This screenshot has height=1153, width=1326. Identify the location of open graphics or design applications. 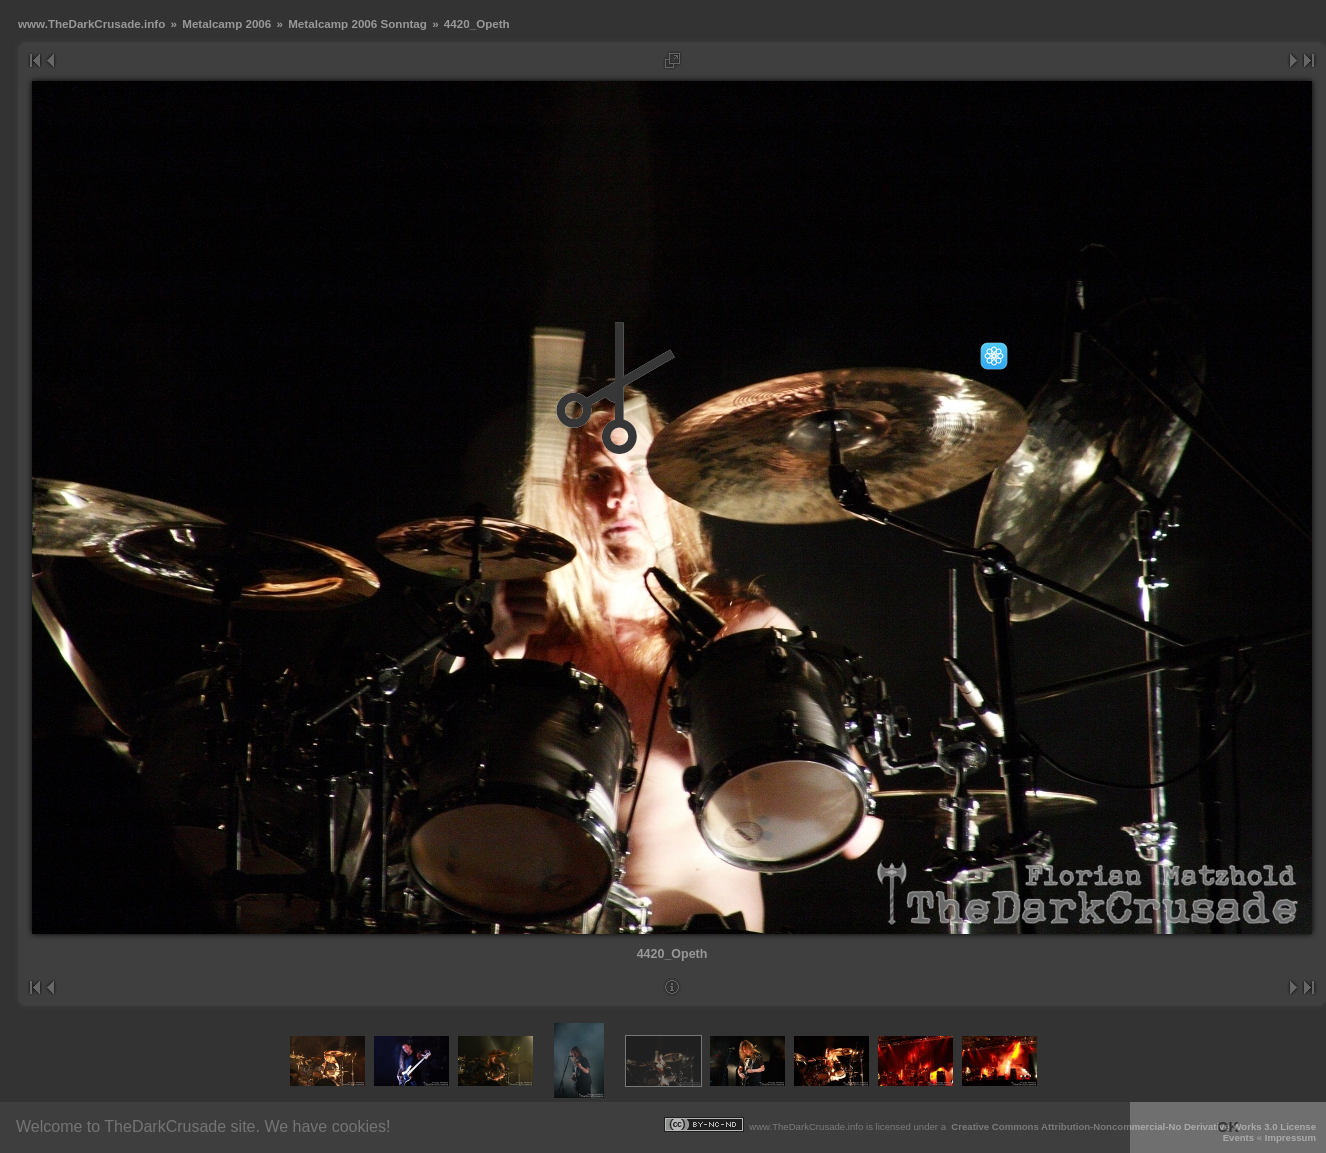
(994, 356).